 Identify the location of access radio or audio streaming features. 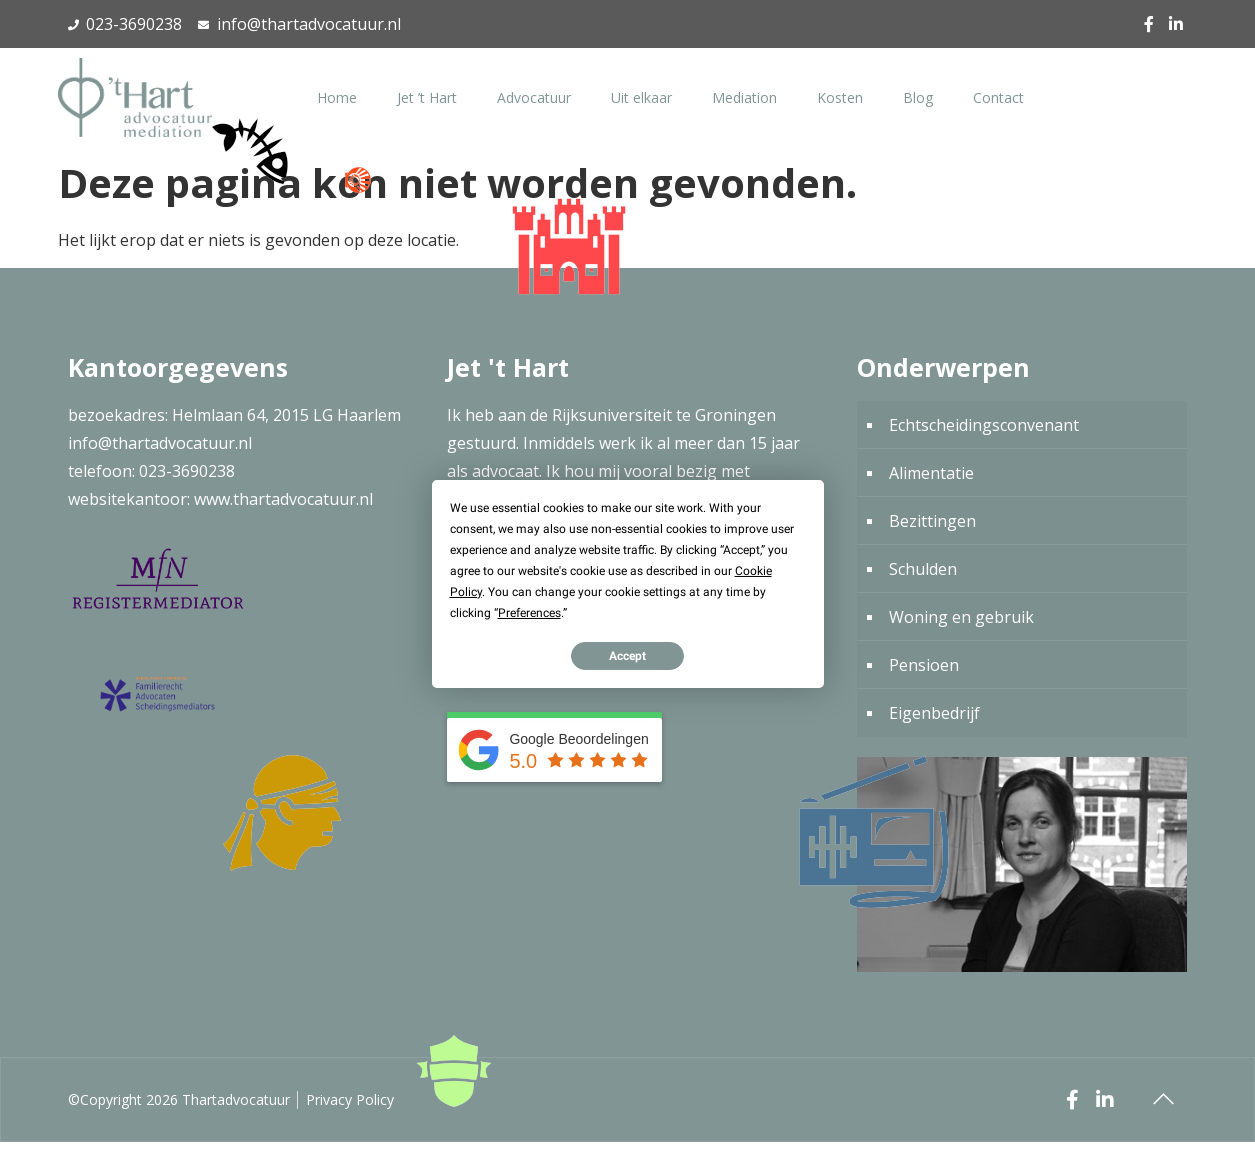
(874, 832).